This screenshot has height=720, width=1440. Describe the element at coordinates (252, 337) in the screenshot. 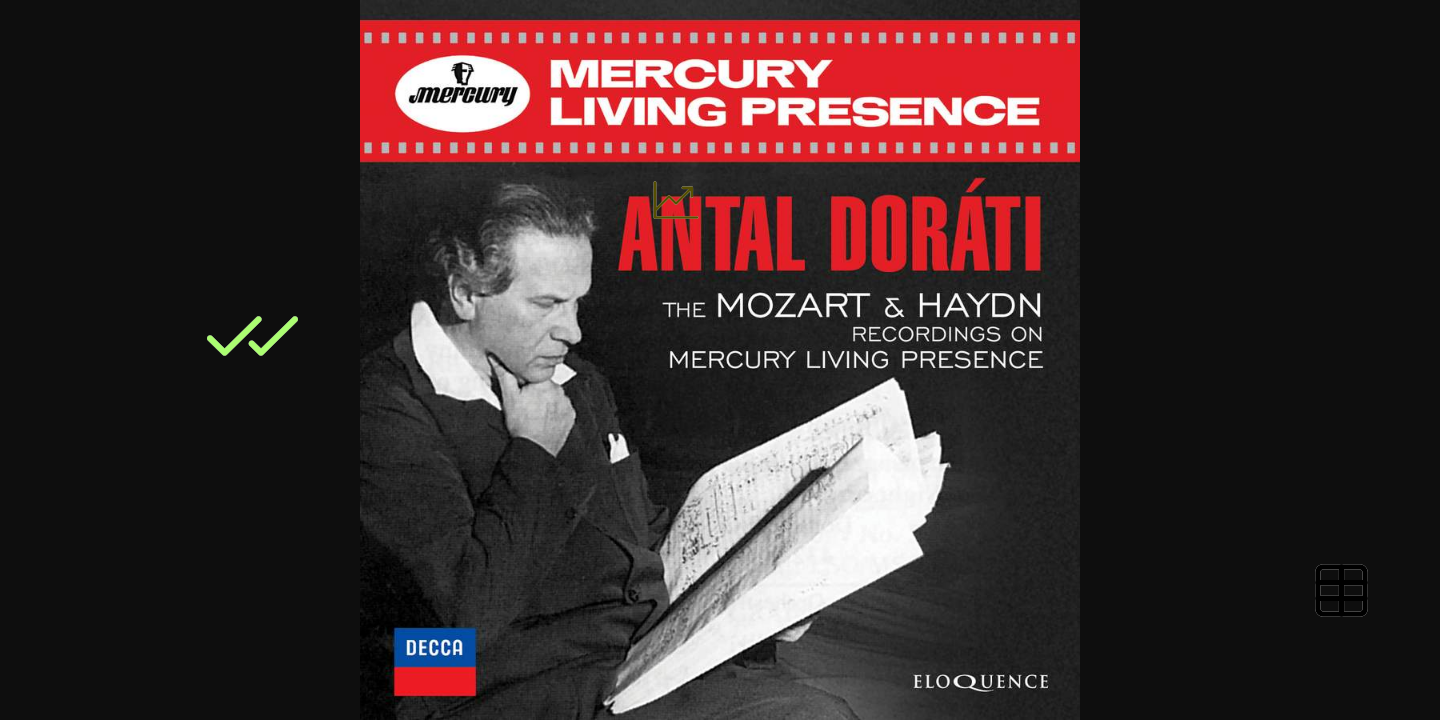

I see `indicates multiple items completed or verified` at that location.